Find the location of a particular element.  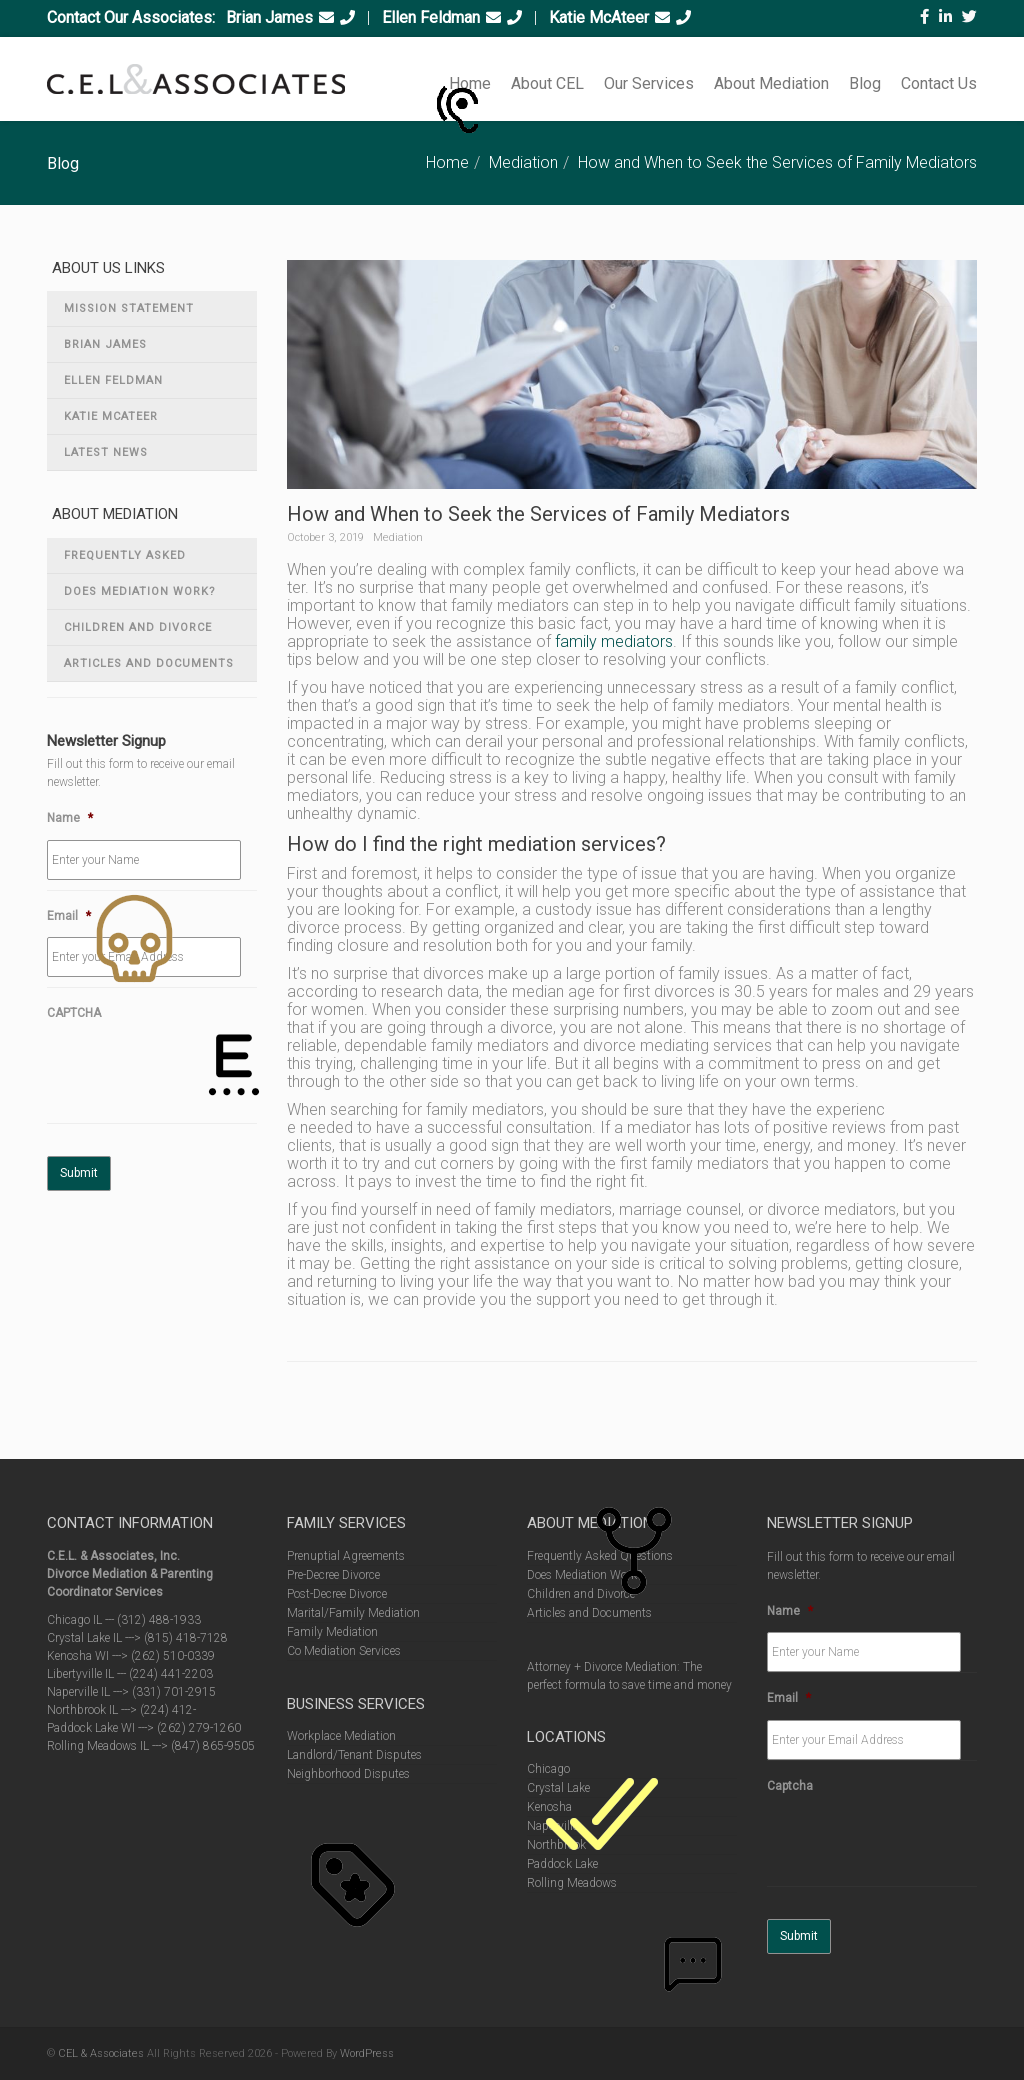

mark item as favorite is located at coordinates (353, 1885).